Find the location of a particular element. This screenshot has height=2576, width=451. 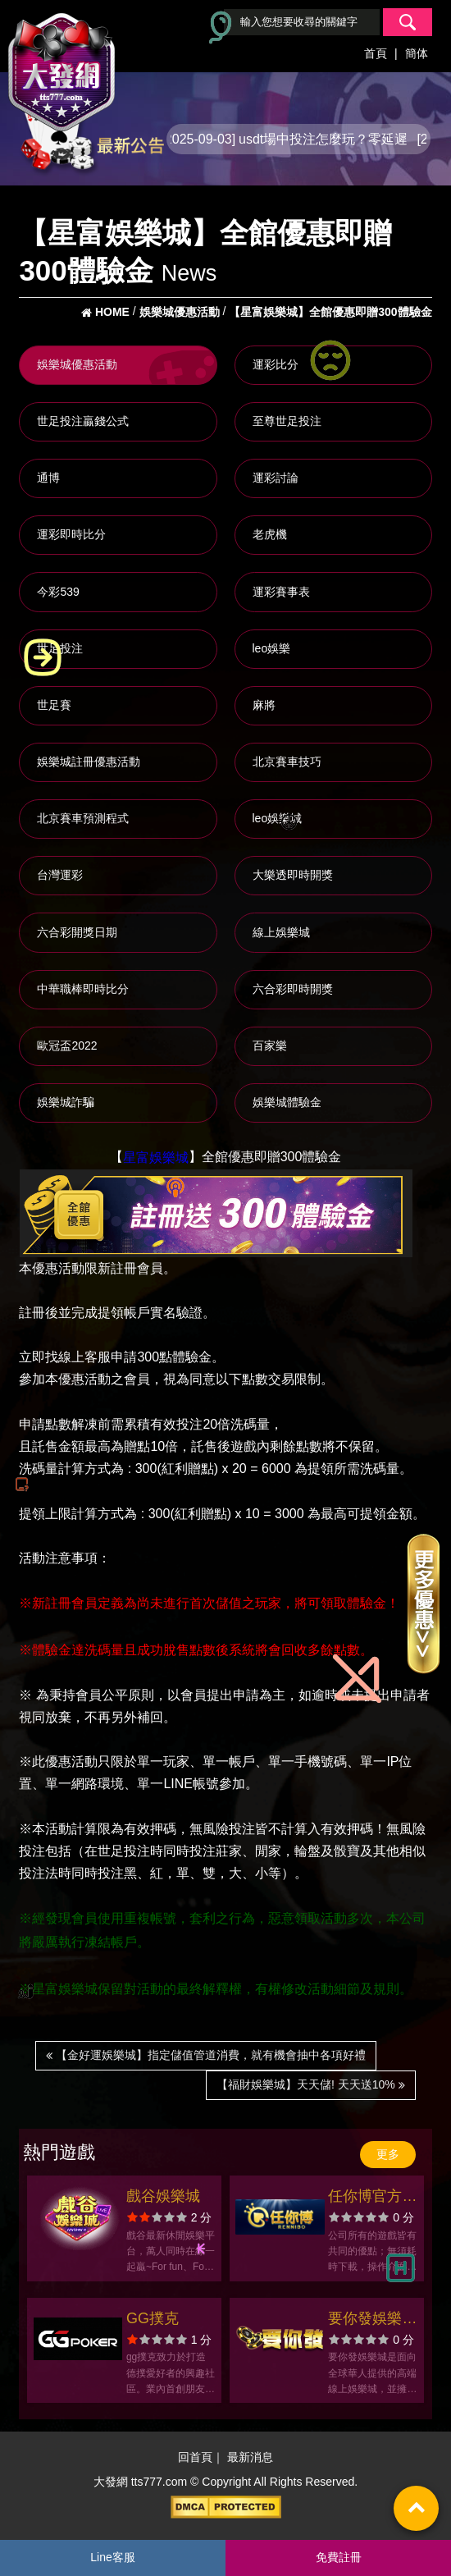

indicates Lao kip currency is located at coordinates (201, 2249).